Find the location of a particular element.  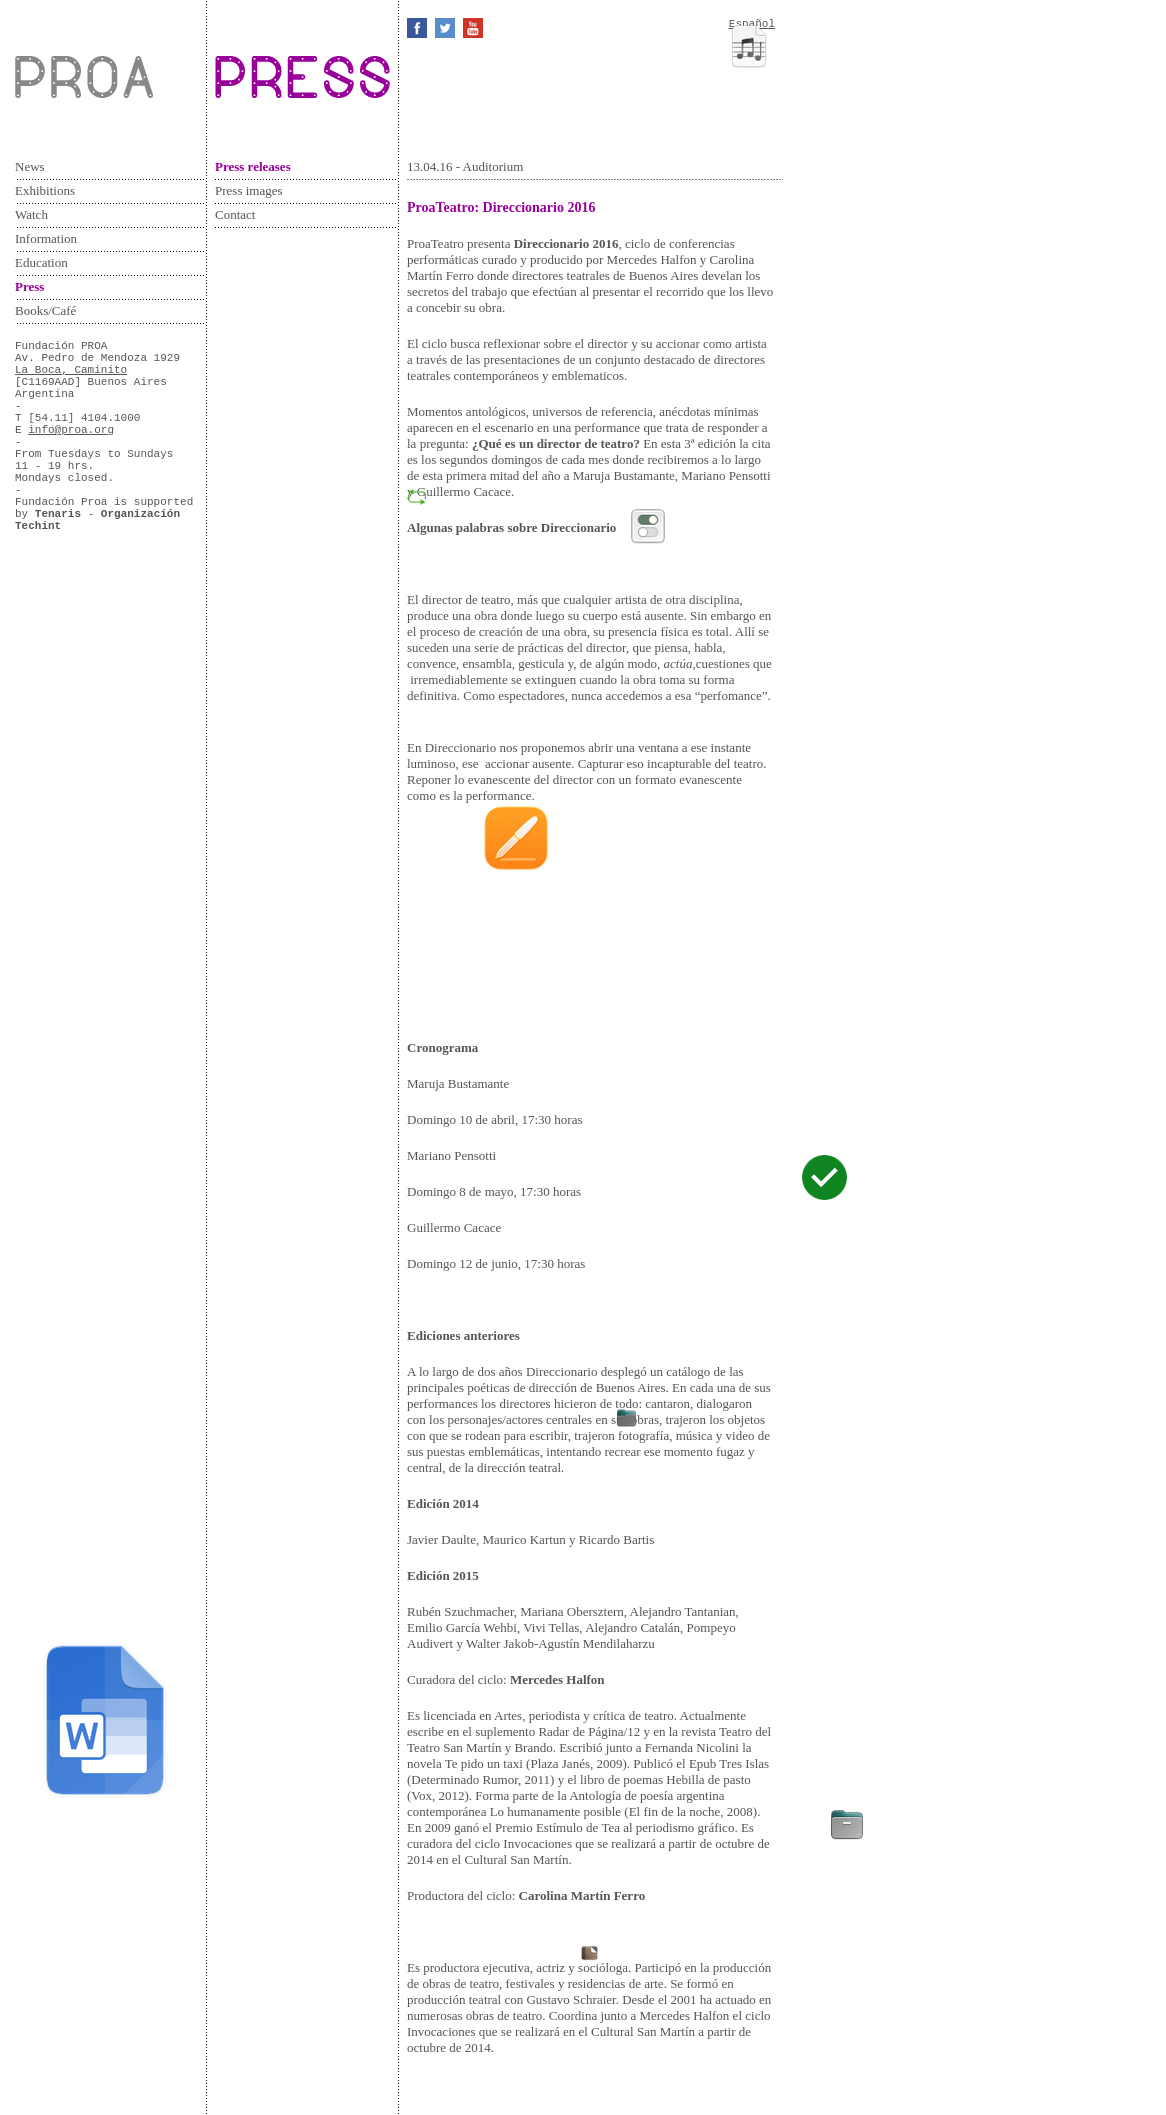

open a lilypond music notation file is located at coordinates (749, 46).